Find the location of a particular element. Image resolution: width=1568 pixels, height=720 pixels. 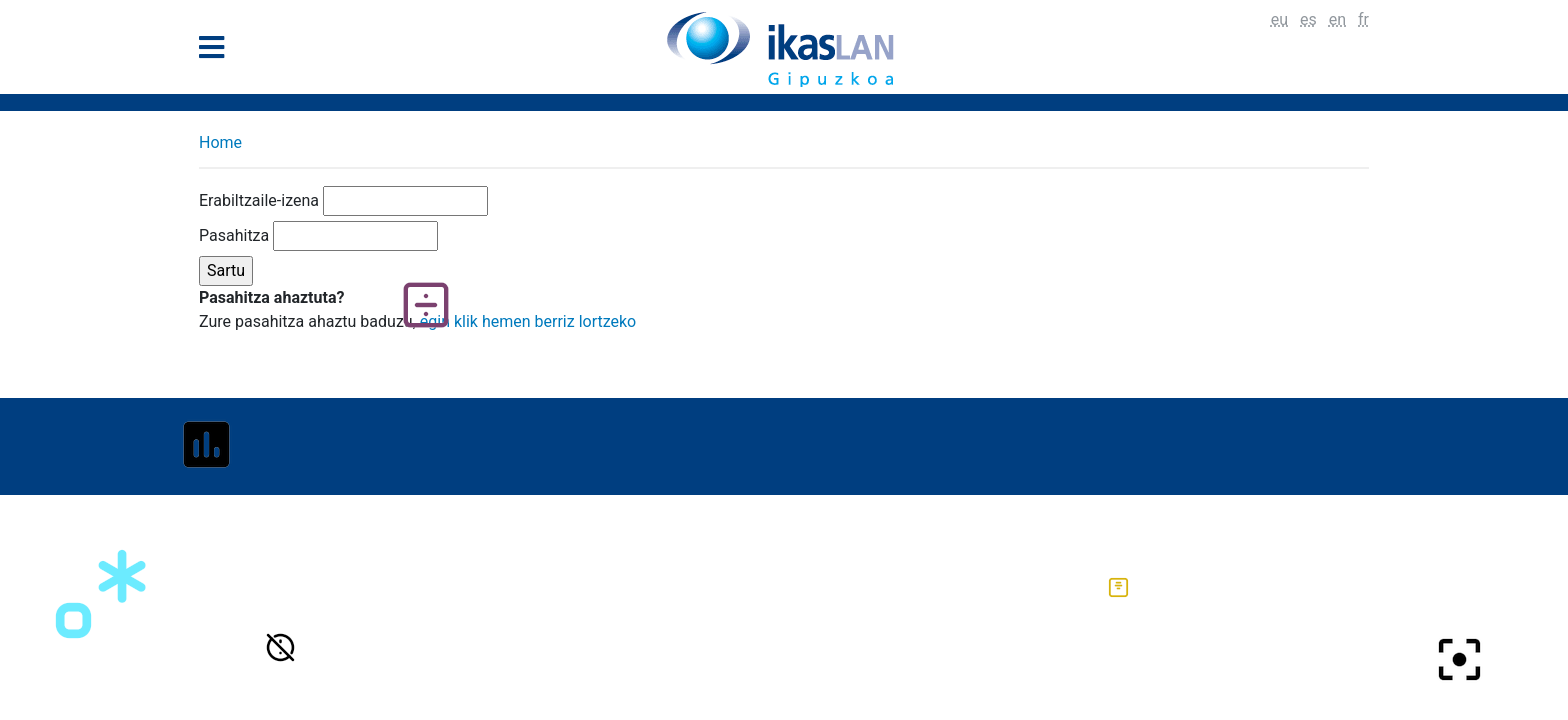

perform a division calculation is located at coordinates (426, 305).